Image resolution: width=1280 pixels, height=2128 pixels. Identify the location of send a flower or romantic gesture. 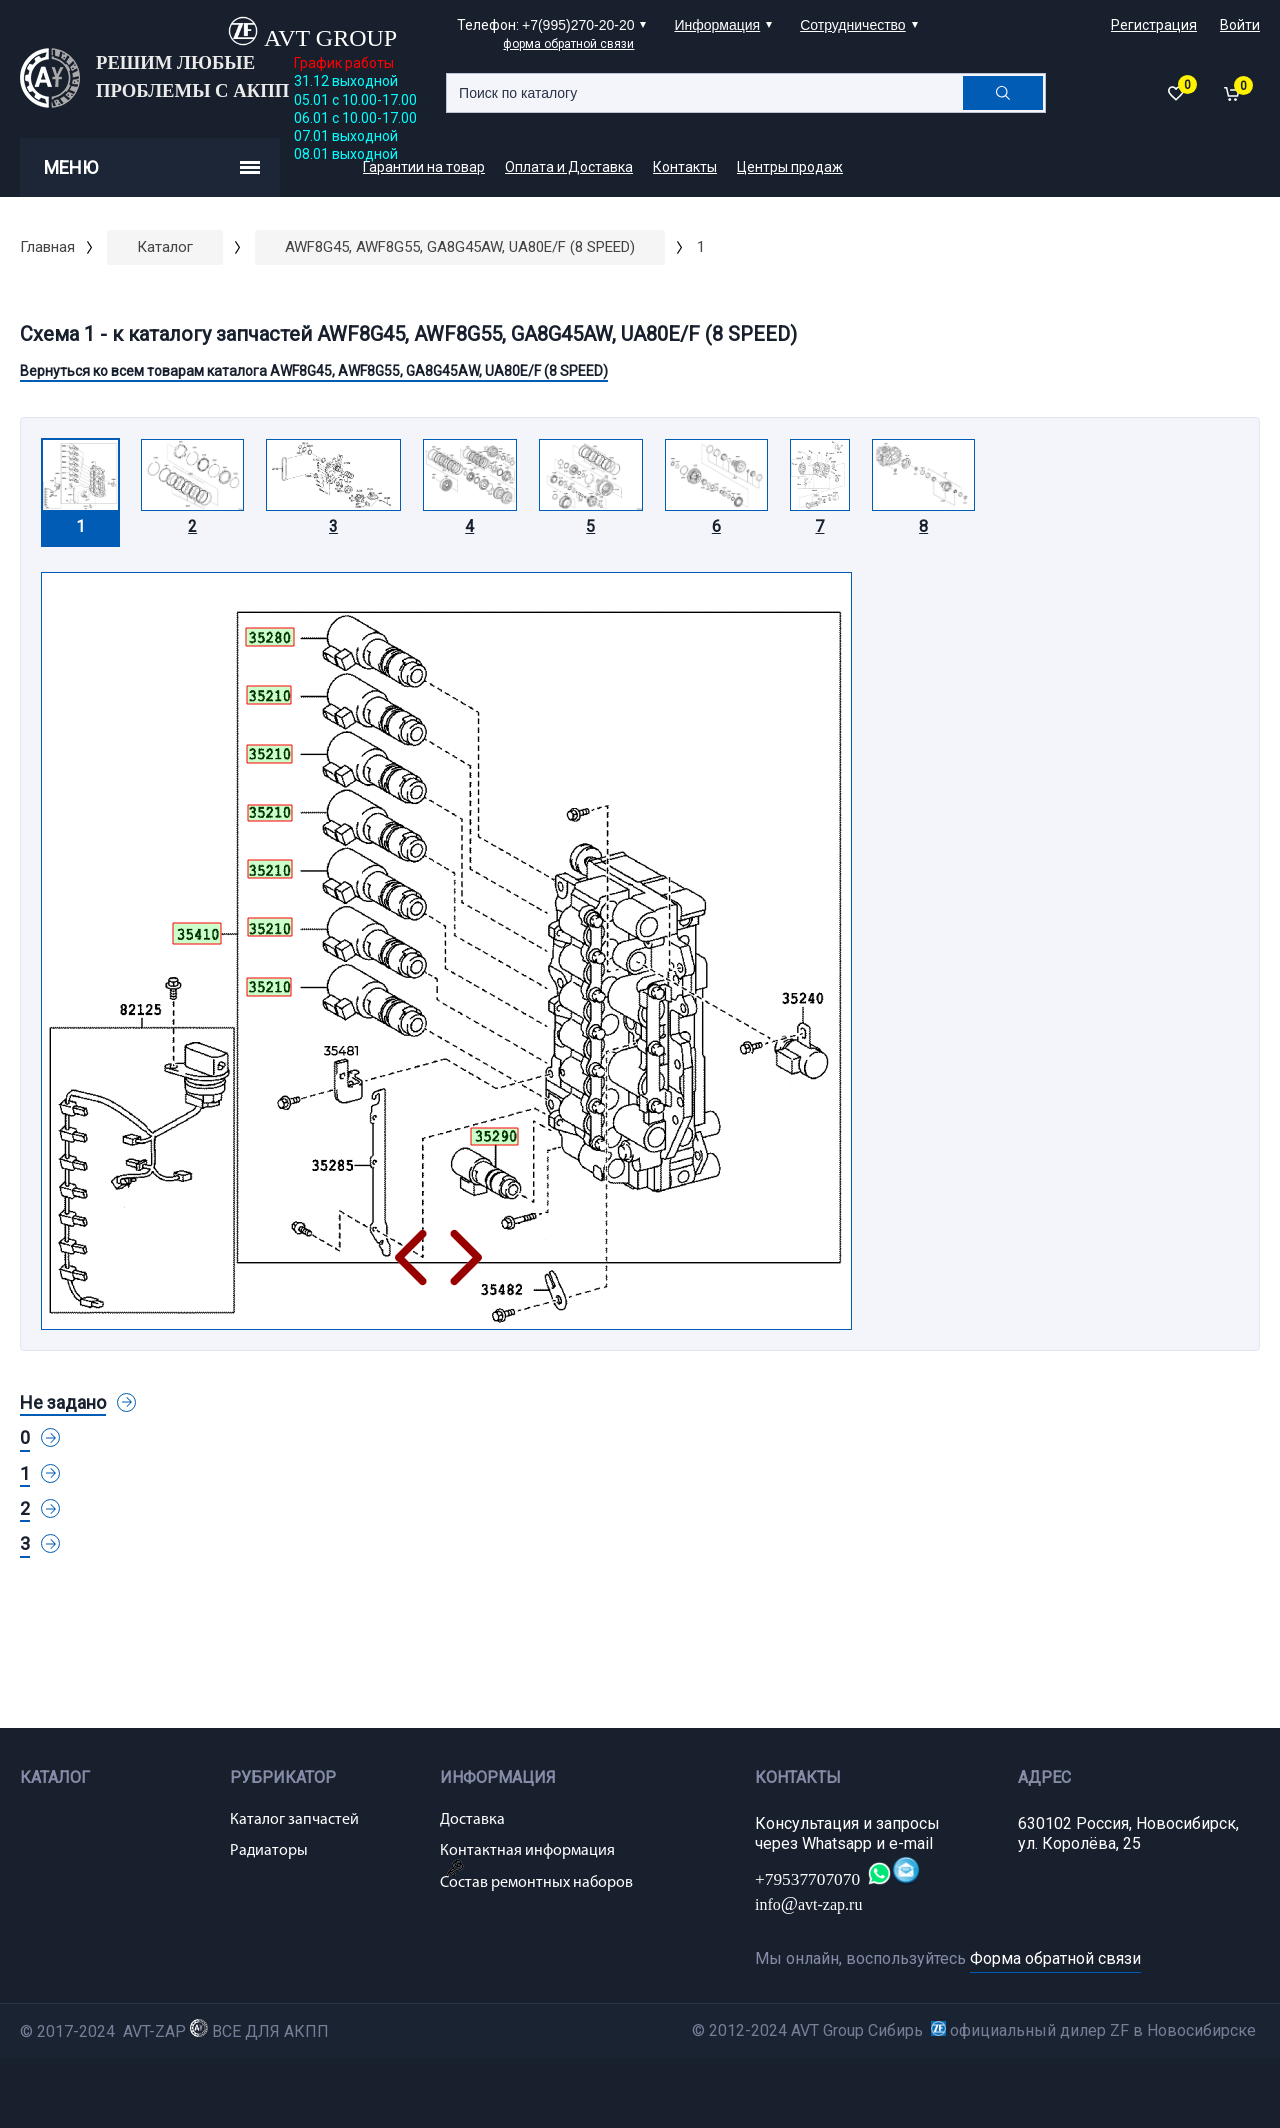
(455, 1868).